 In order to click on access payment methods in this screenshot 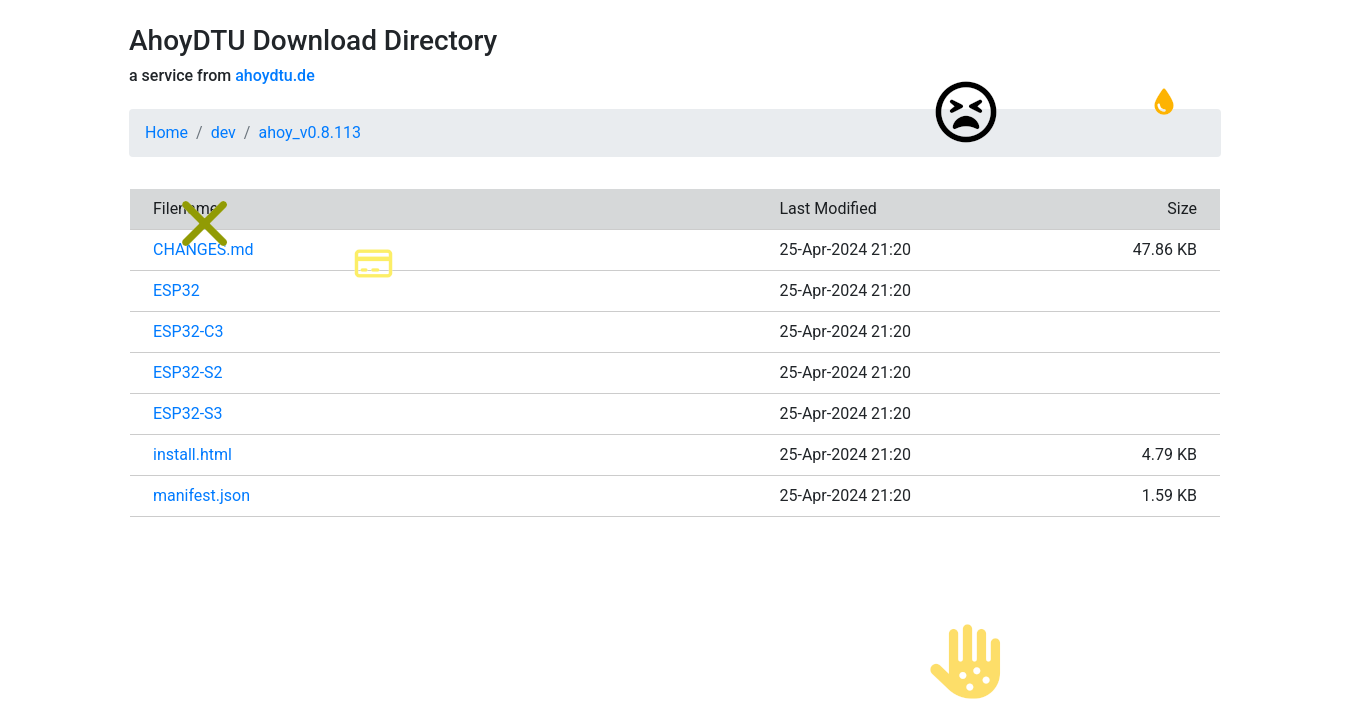, I will do `click(373, 263)`.